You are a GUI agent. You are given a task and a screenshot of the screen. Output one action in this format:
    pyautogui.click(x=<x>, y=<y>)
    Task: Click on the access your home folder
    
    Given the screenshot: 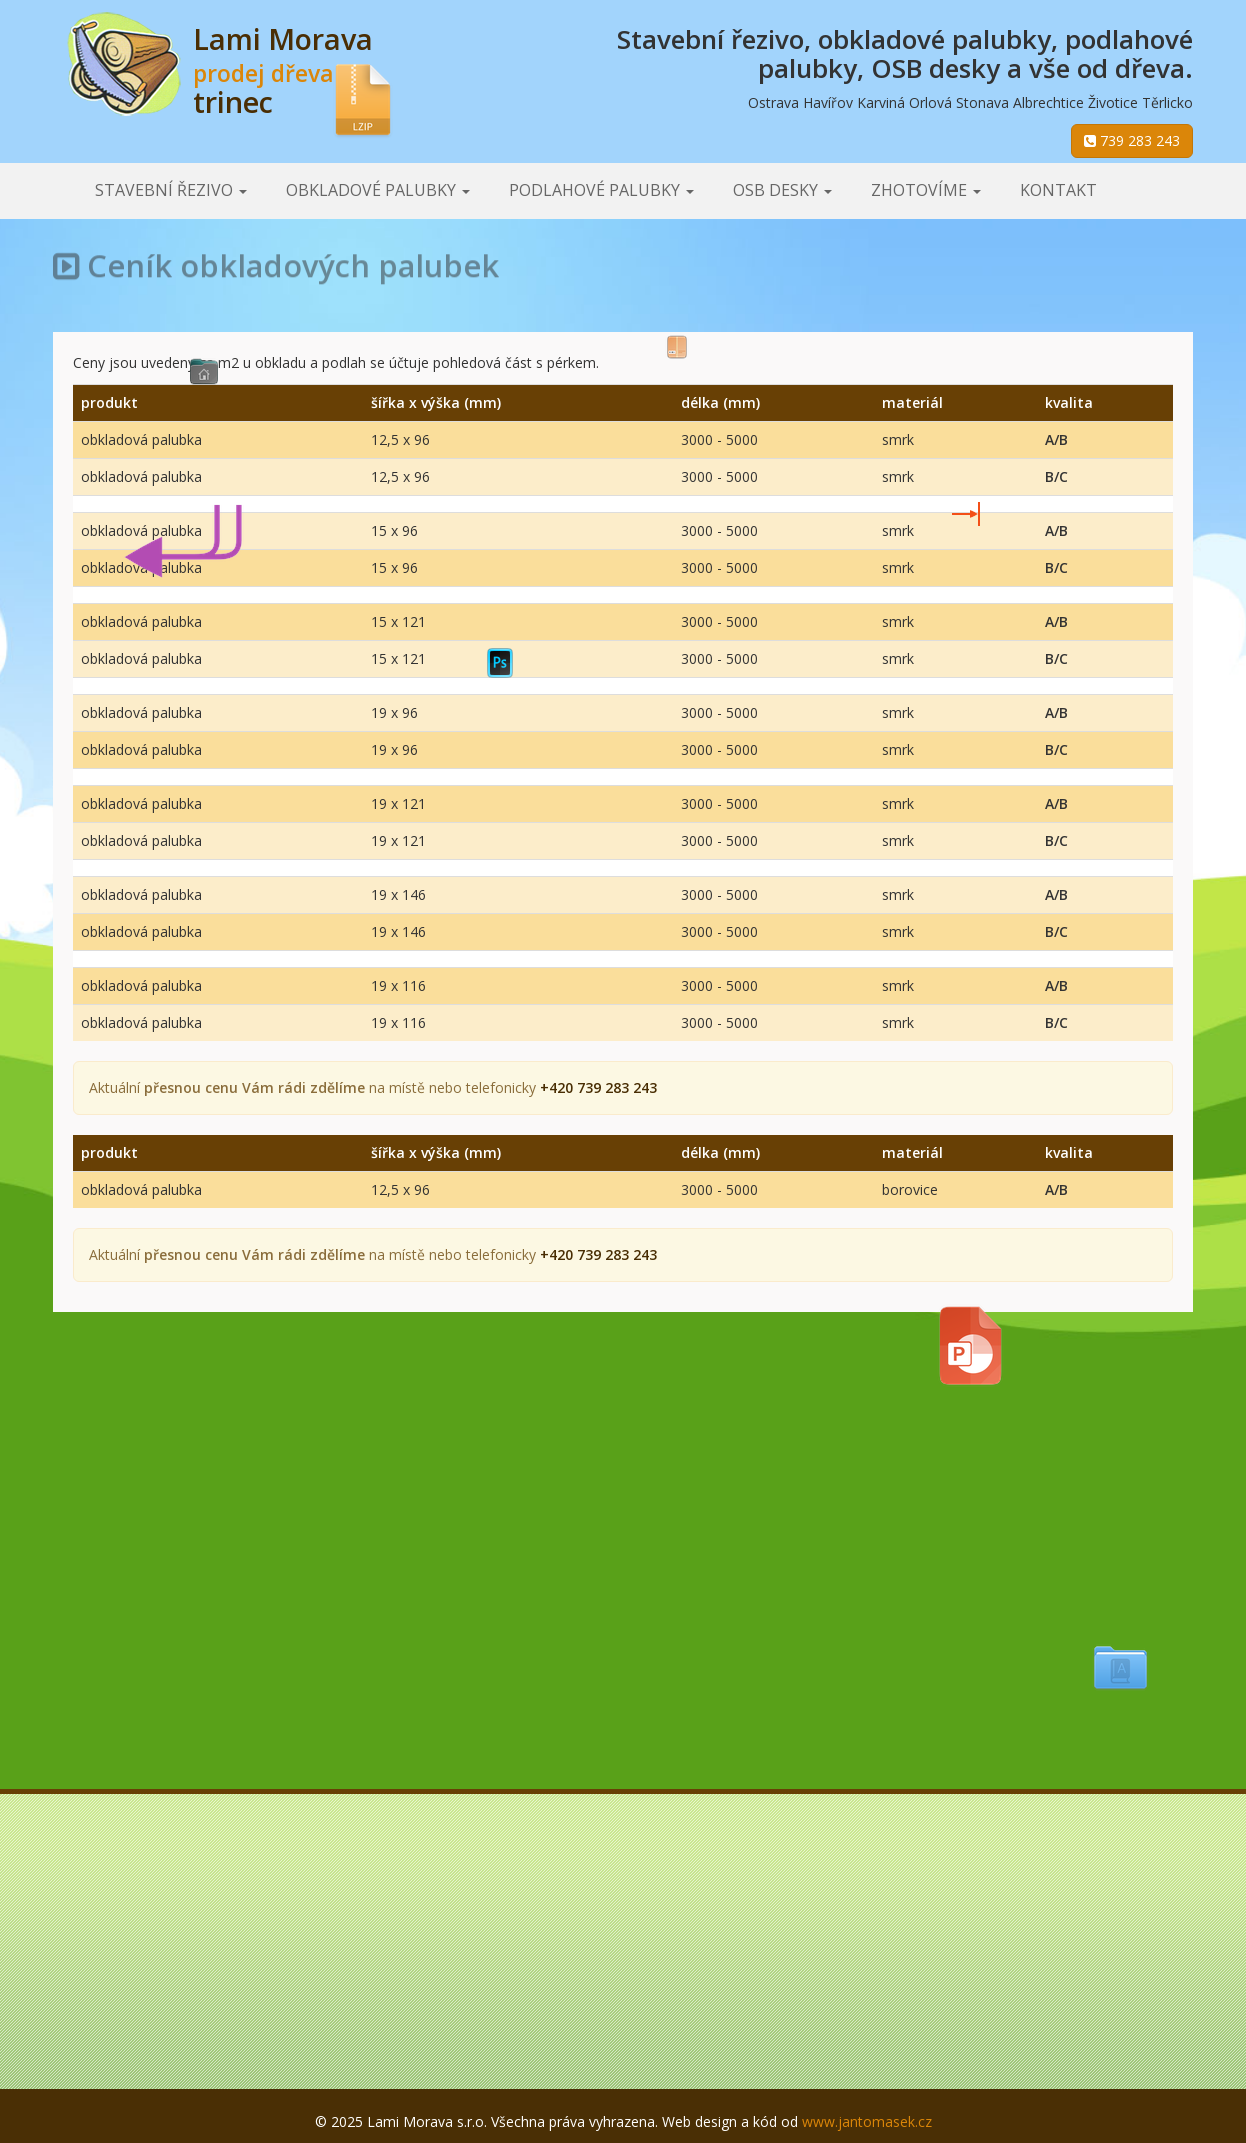 What is the action you would take?
    pyautogui.click(x=204, y=371)
    